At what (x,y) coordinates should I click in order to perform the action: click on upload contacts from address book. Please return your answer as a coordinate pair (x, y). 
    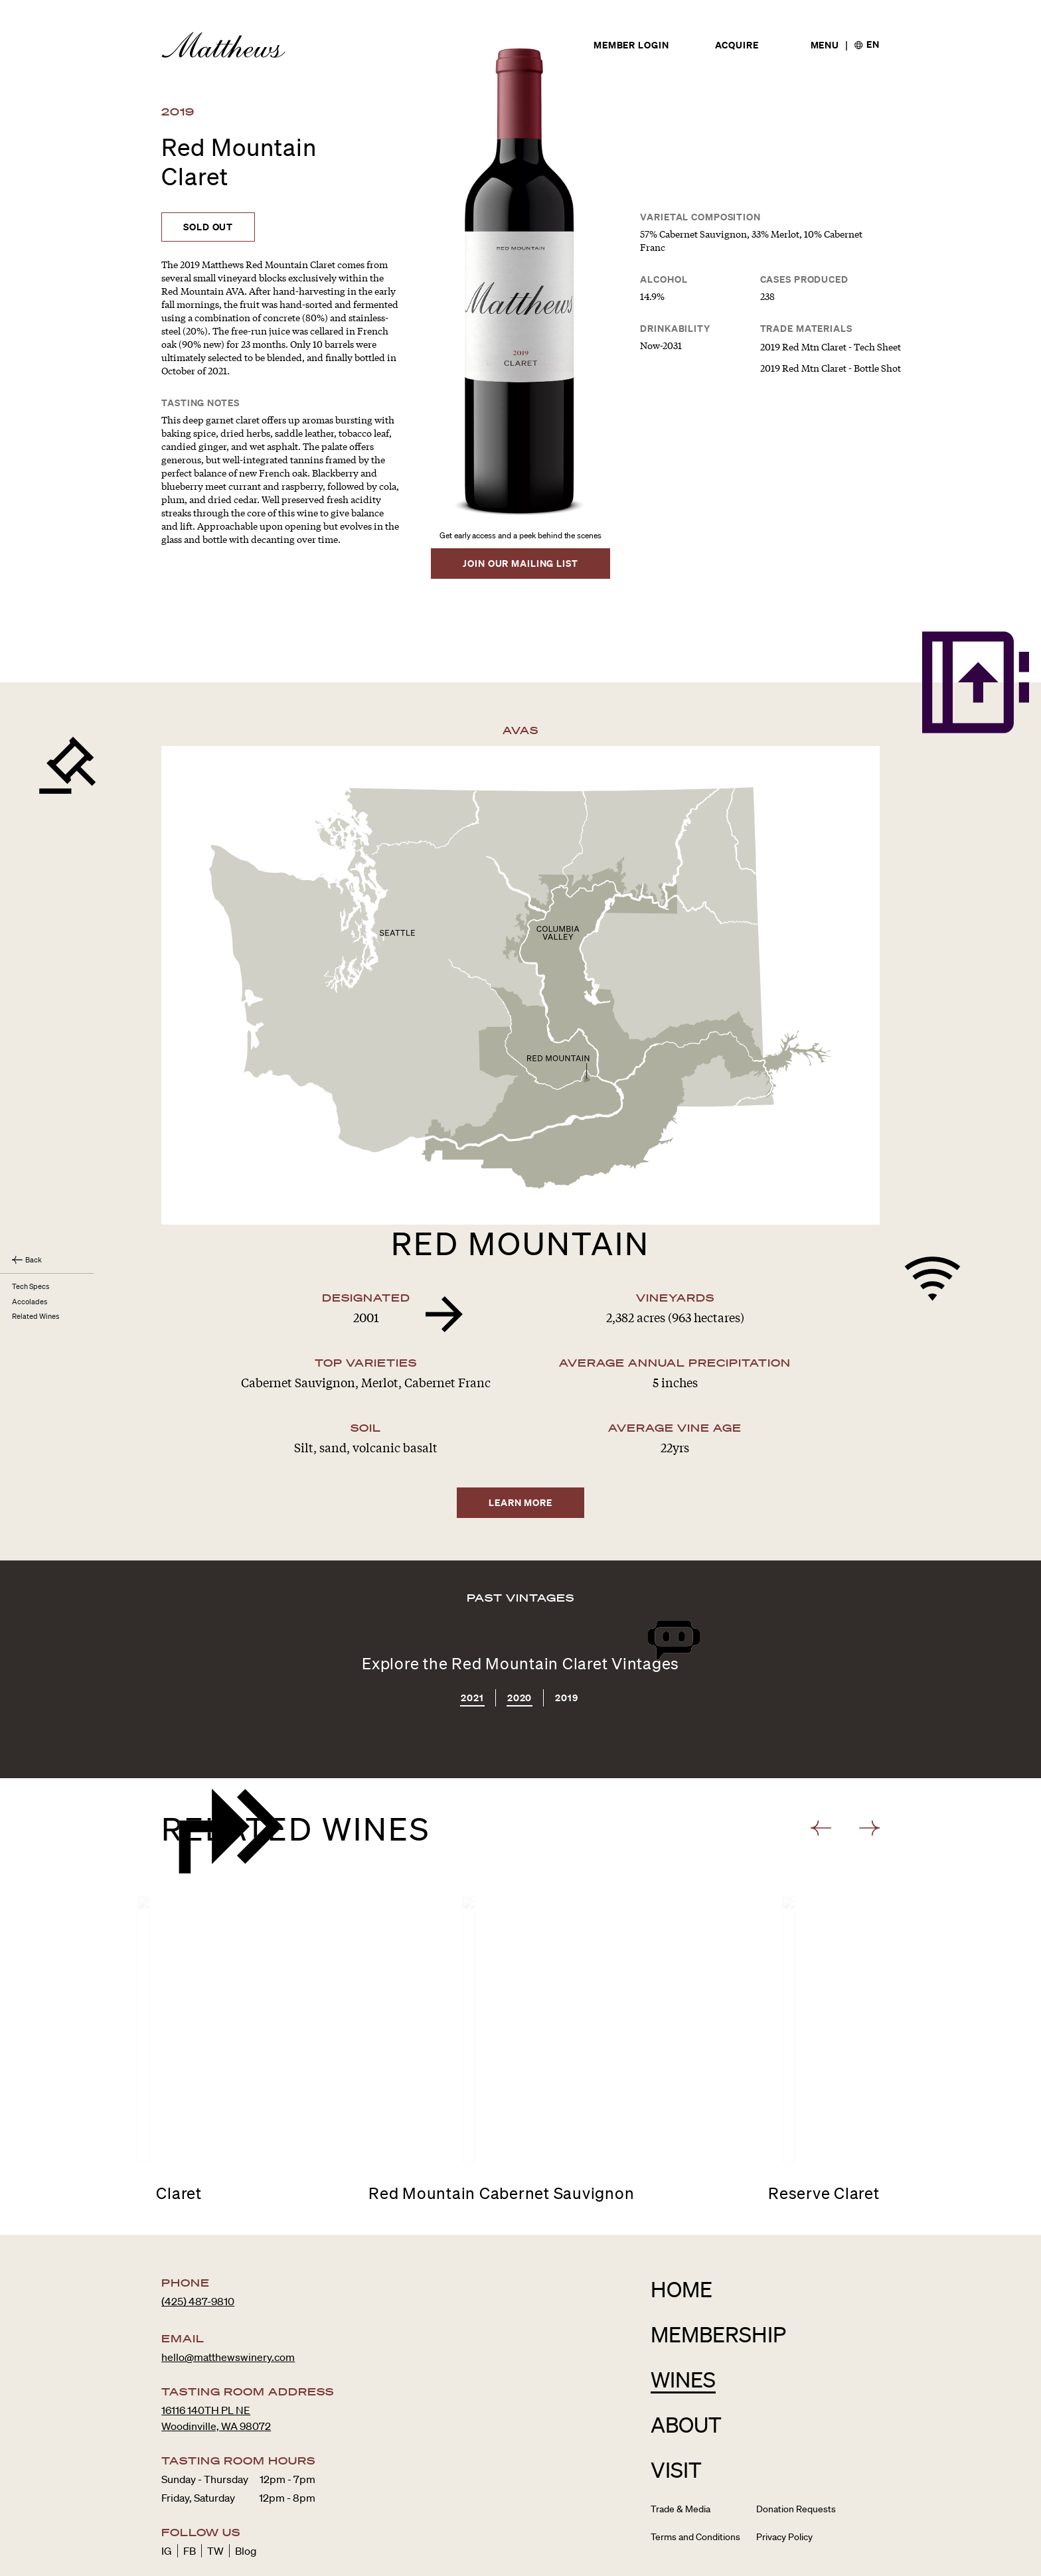
    Looking at the image, I should click on (968, 682).